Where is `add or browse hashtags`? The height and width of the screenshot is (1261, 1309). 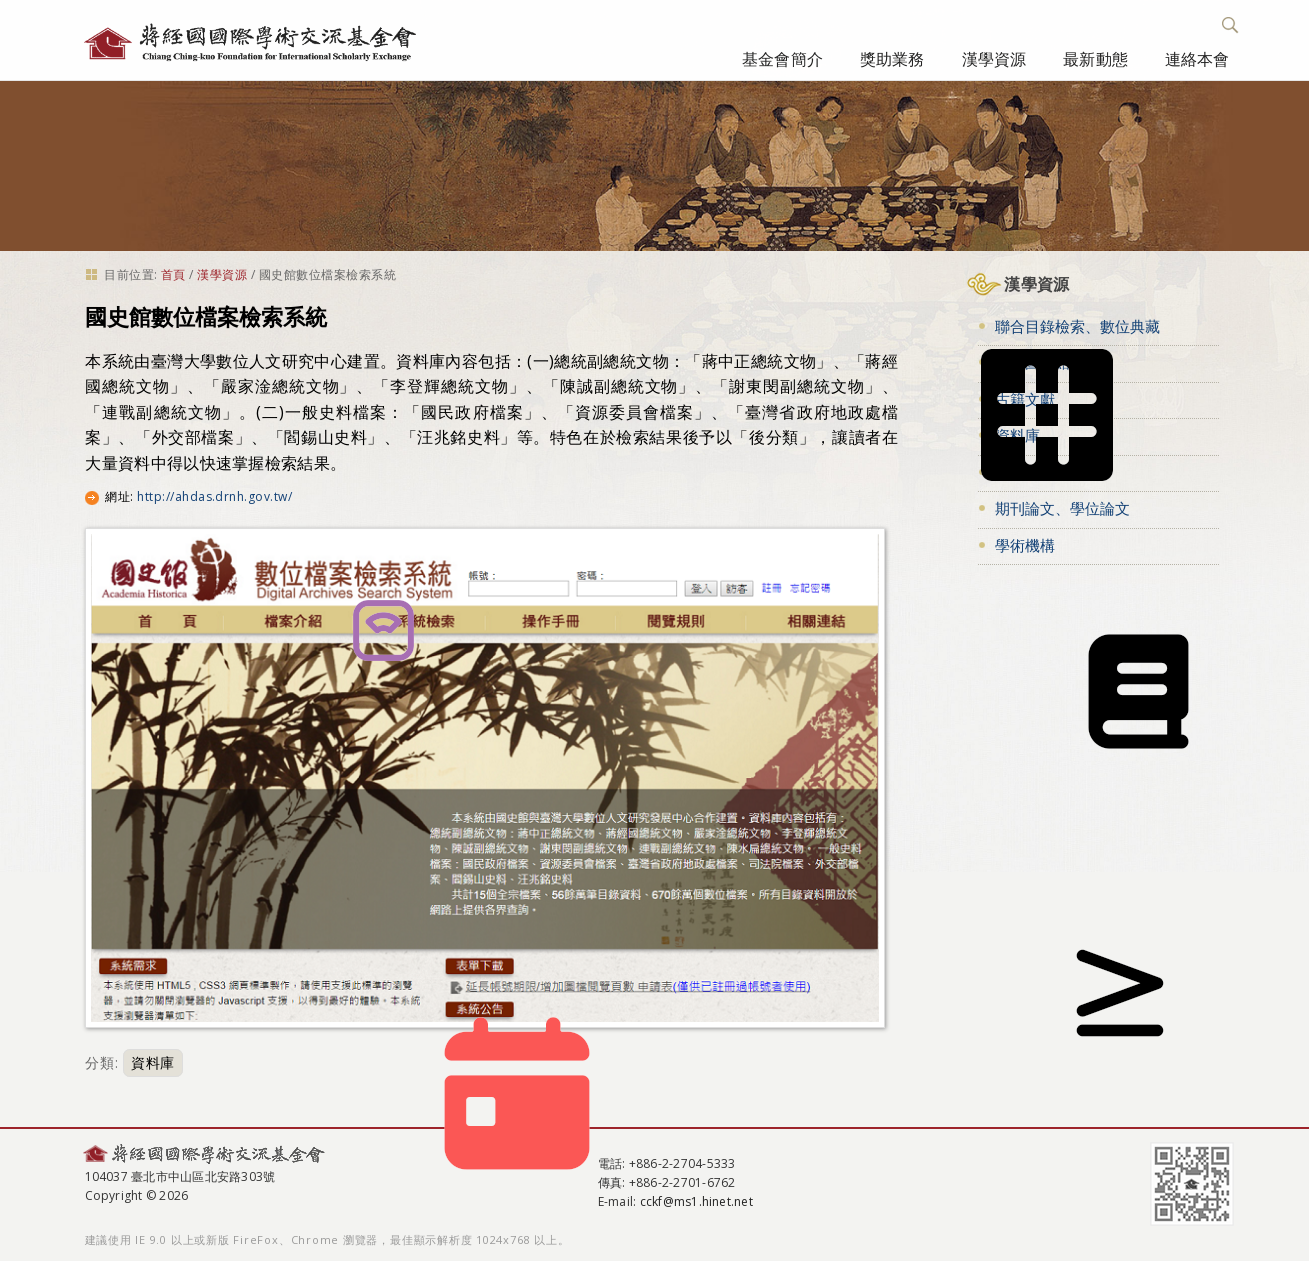
add or browse hashtags is located at coordinates (1047, 415).